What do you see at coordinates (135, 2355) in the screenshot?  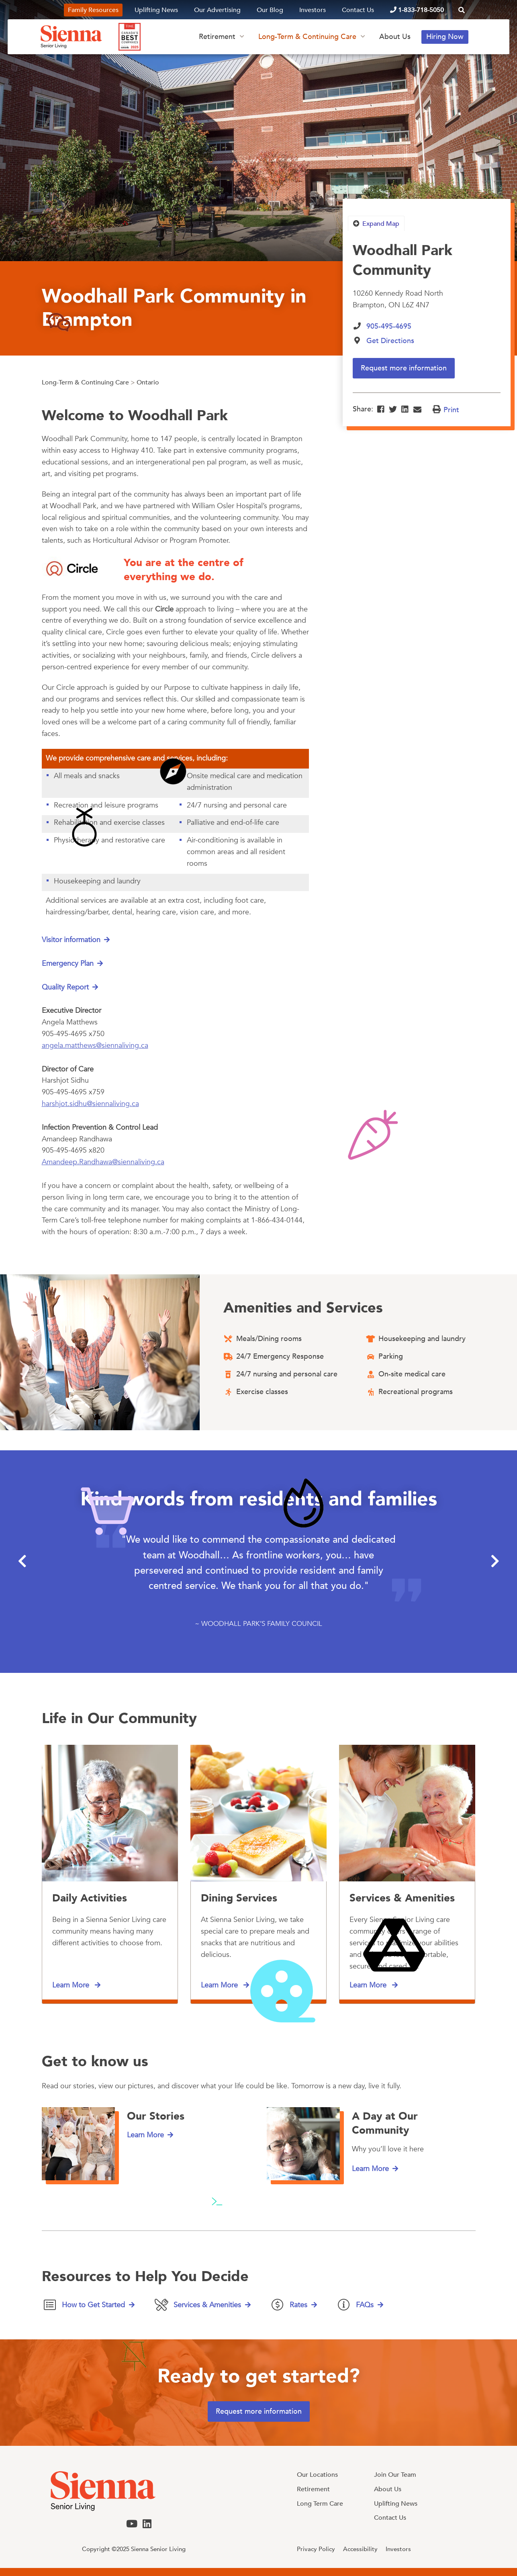 I see `unpin this item` at bounding box center [135, 2355].